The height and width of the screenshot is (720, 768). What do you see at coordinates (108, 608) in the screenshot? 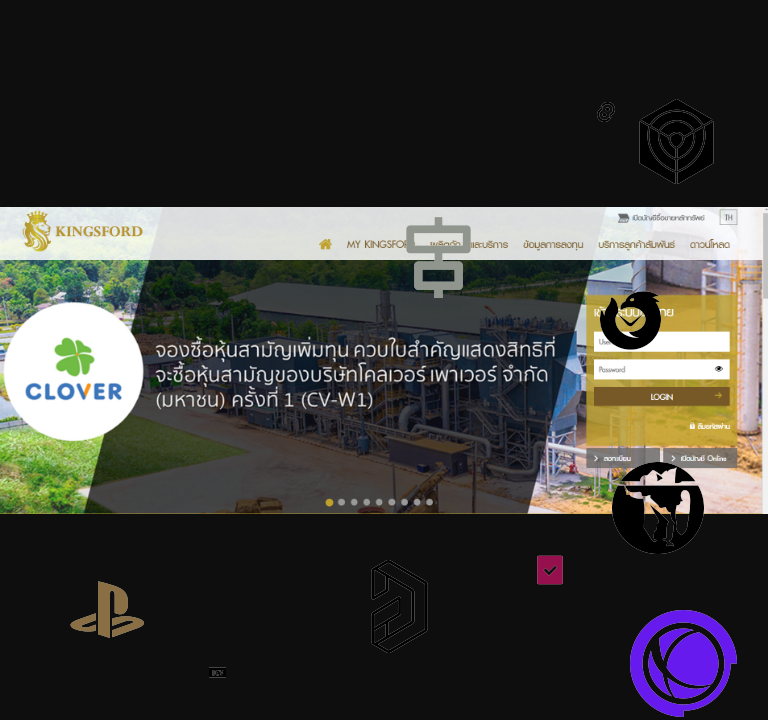
I see `playstation brand logo` at bounding box center [108, 608].